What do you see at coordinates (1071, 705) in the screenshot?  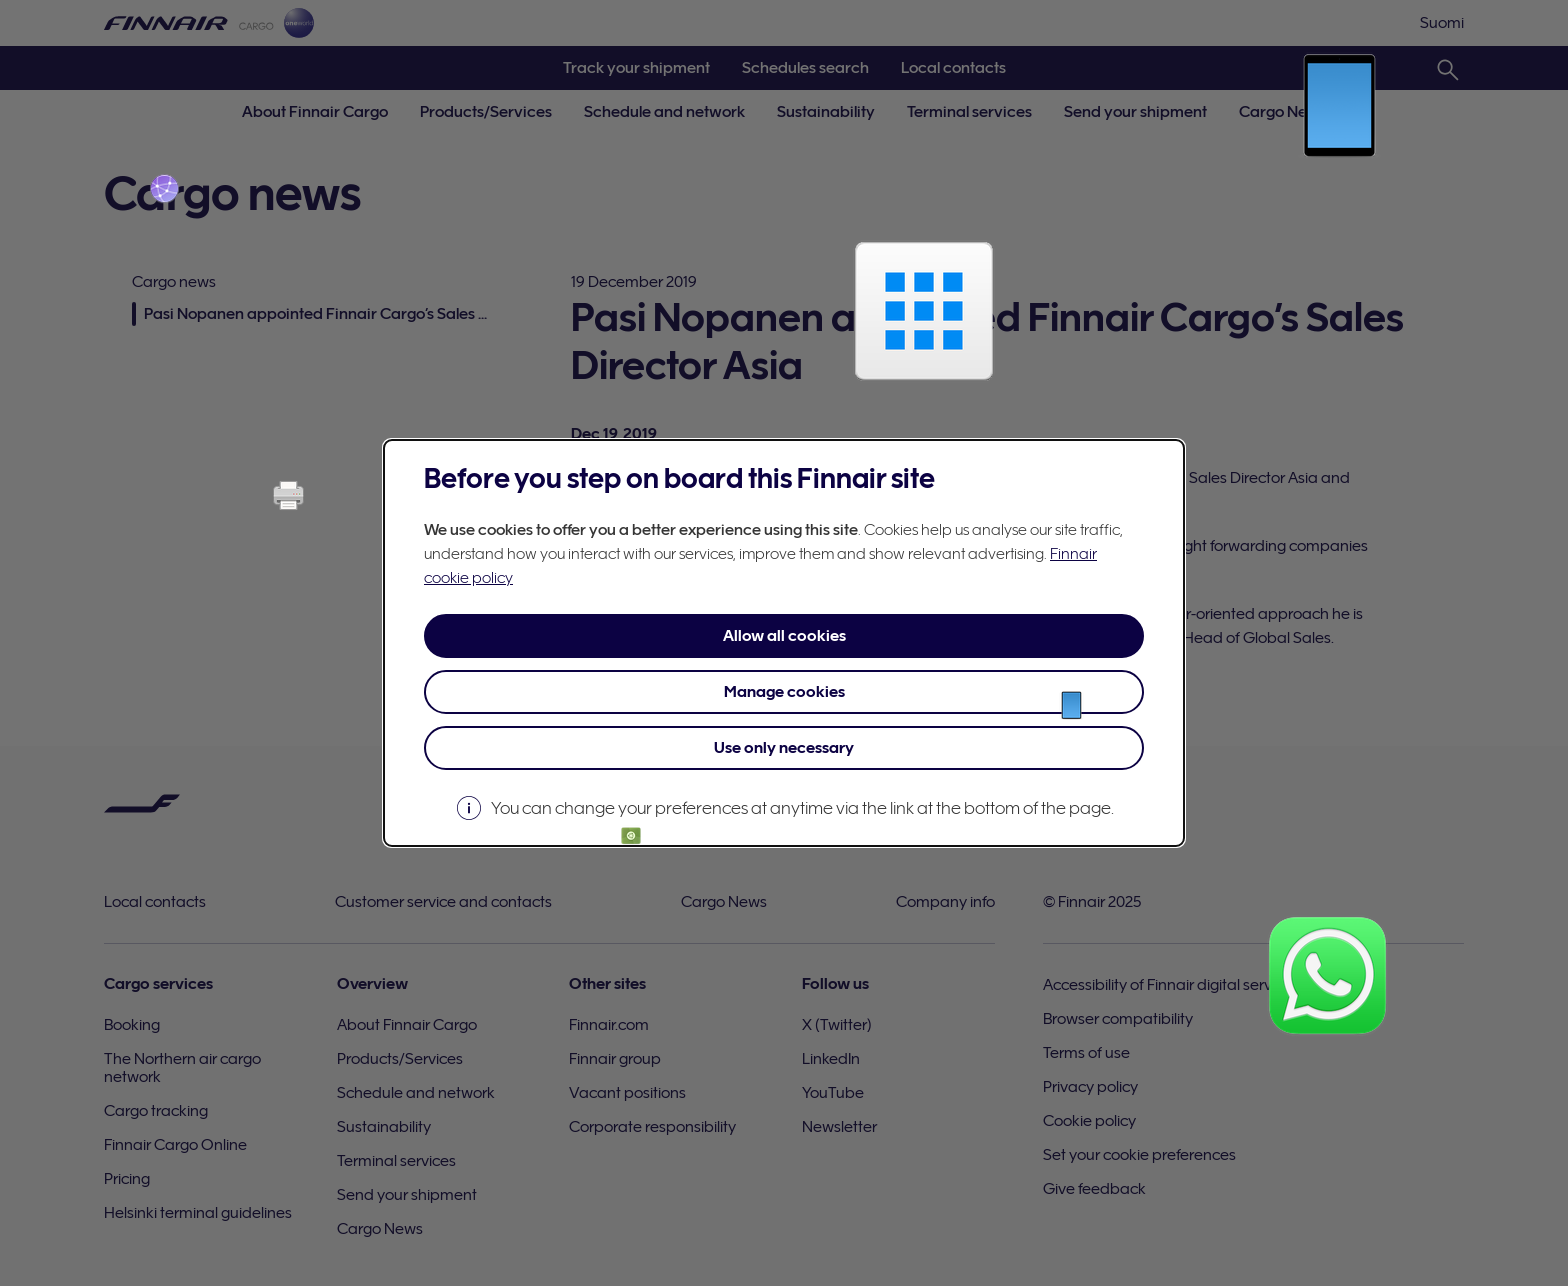 I see `iPad Pro device connected to your system` at bounding box center [1071, 705].